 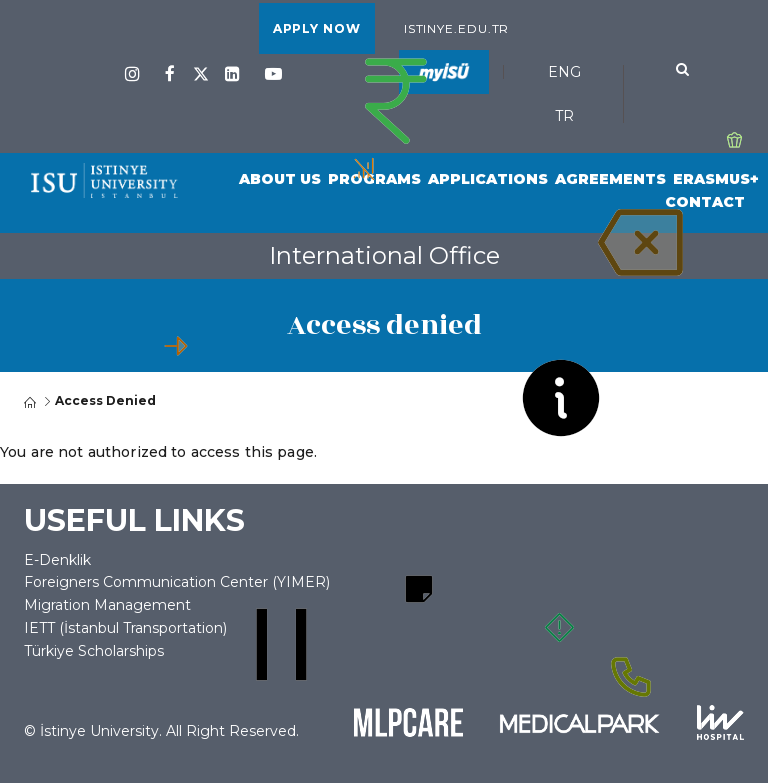 I want to click on pause debugging session, so click(x=281, y=644).